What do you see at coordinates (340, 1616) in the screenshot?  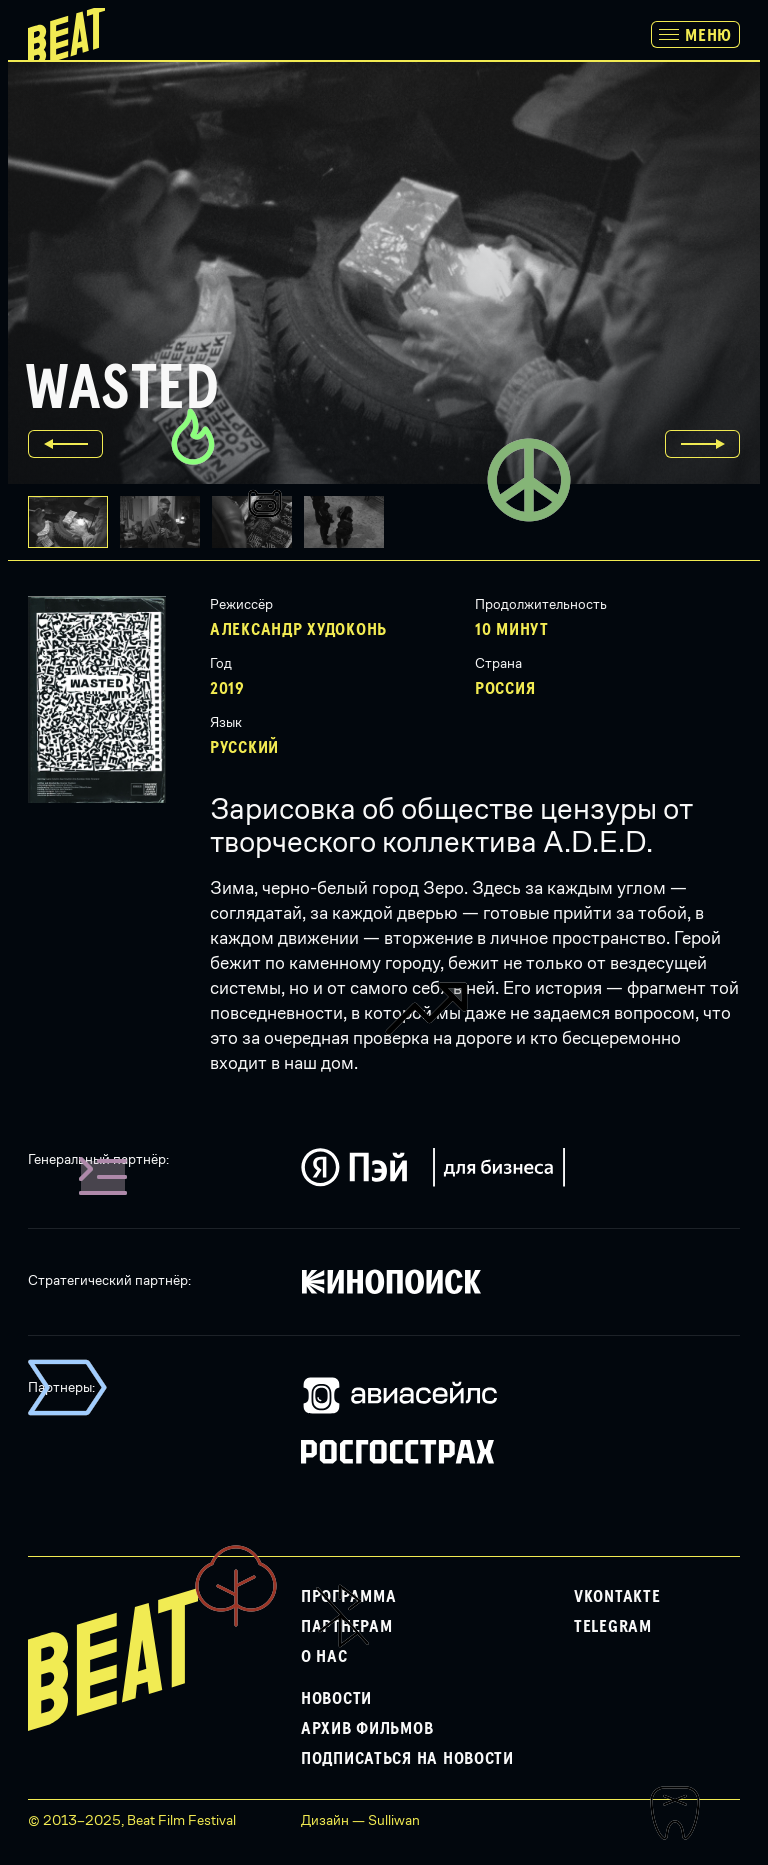 I see `bluetooth is disabled or unavailable` at bounding box center [340, 1616].